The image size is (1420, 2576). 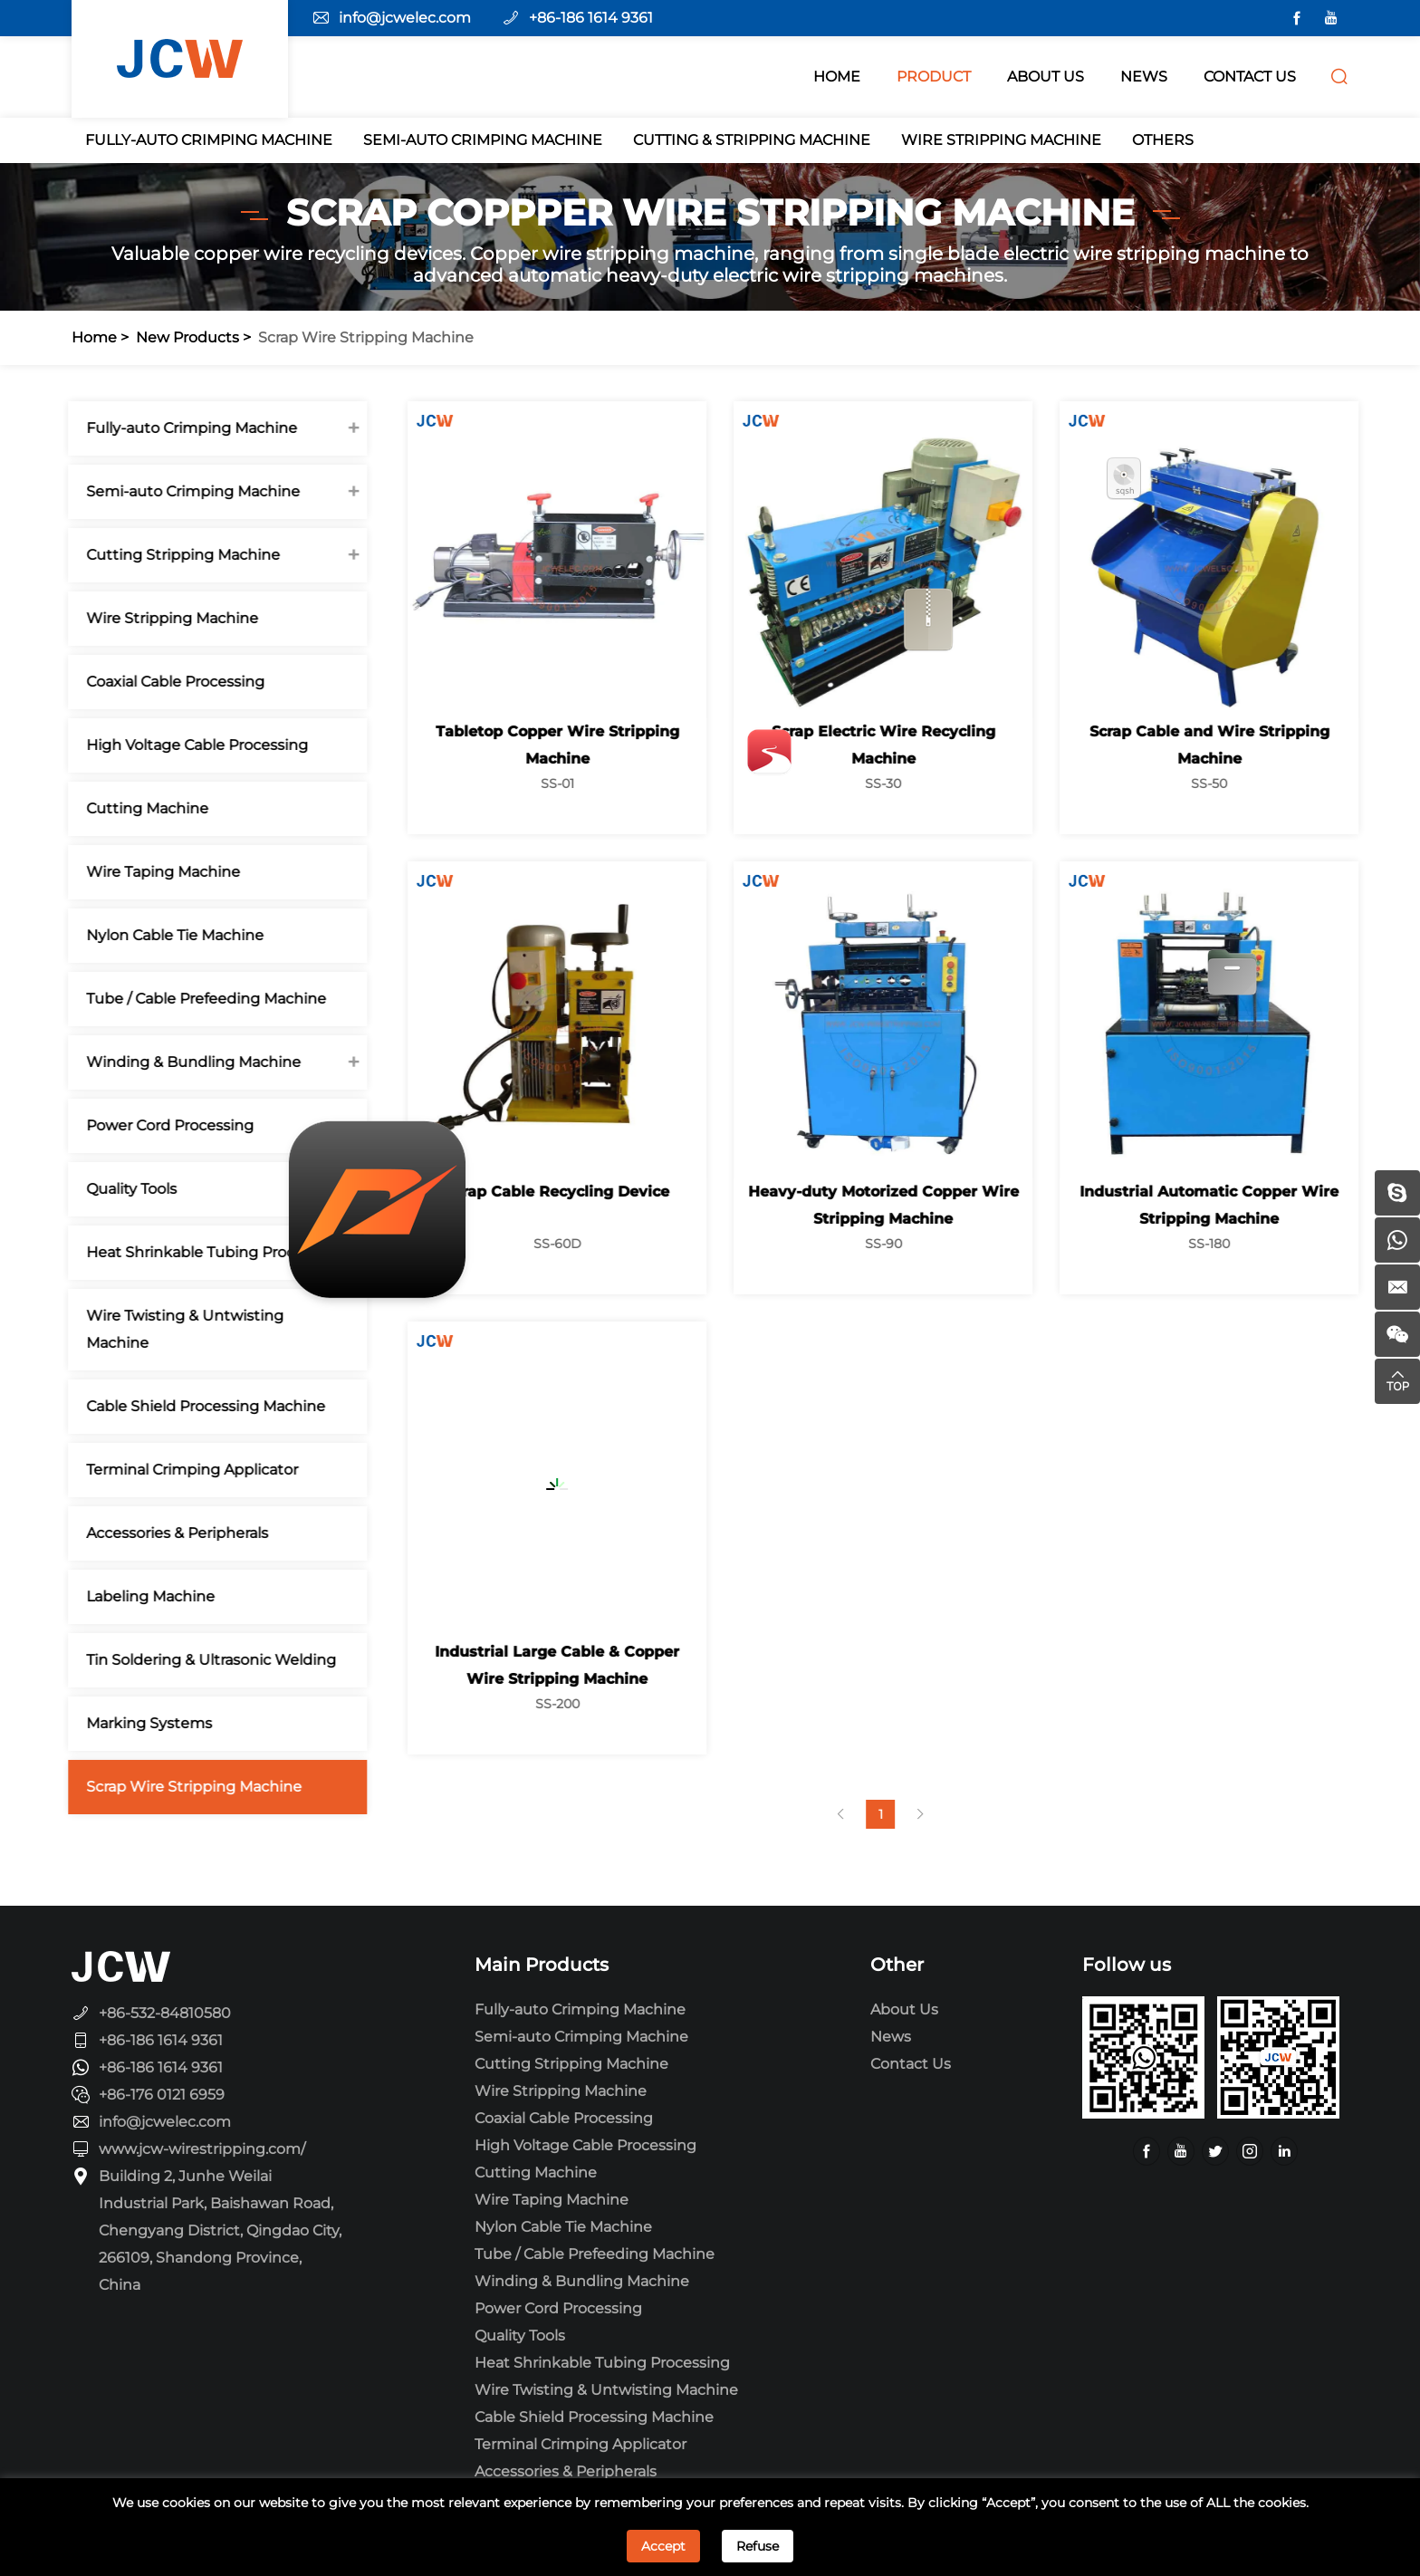 What do you see at coordinates (1124, 478) in the screenshot?
I see `a squashfs compressed filesystem archive file` at bounding box center [1124, 478].